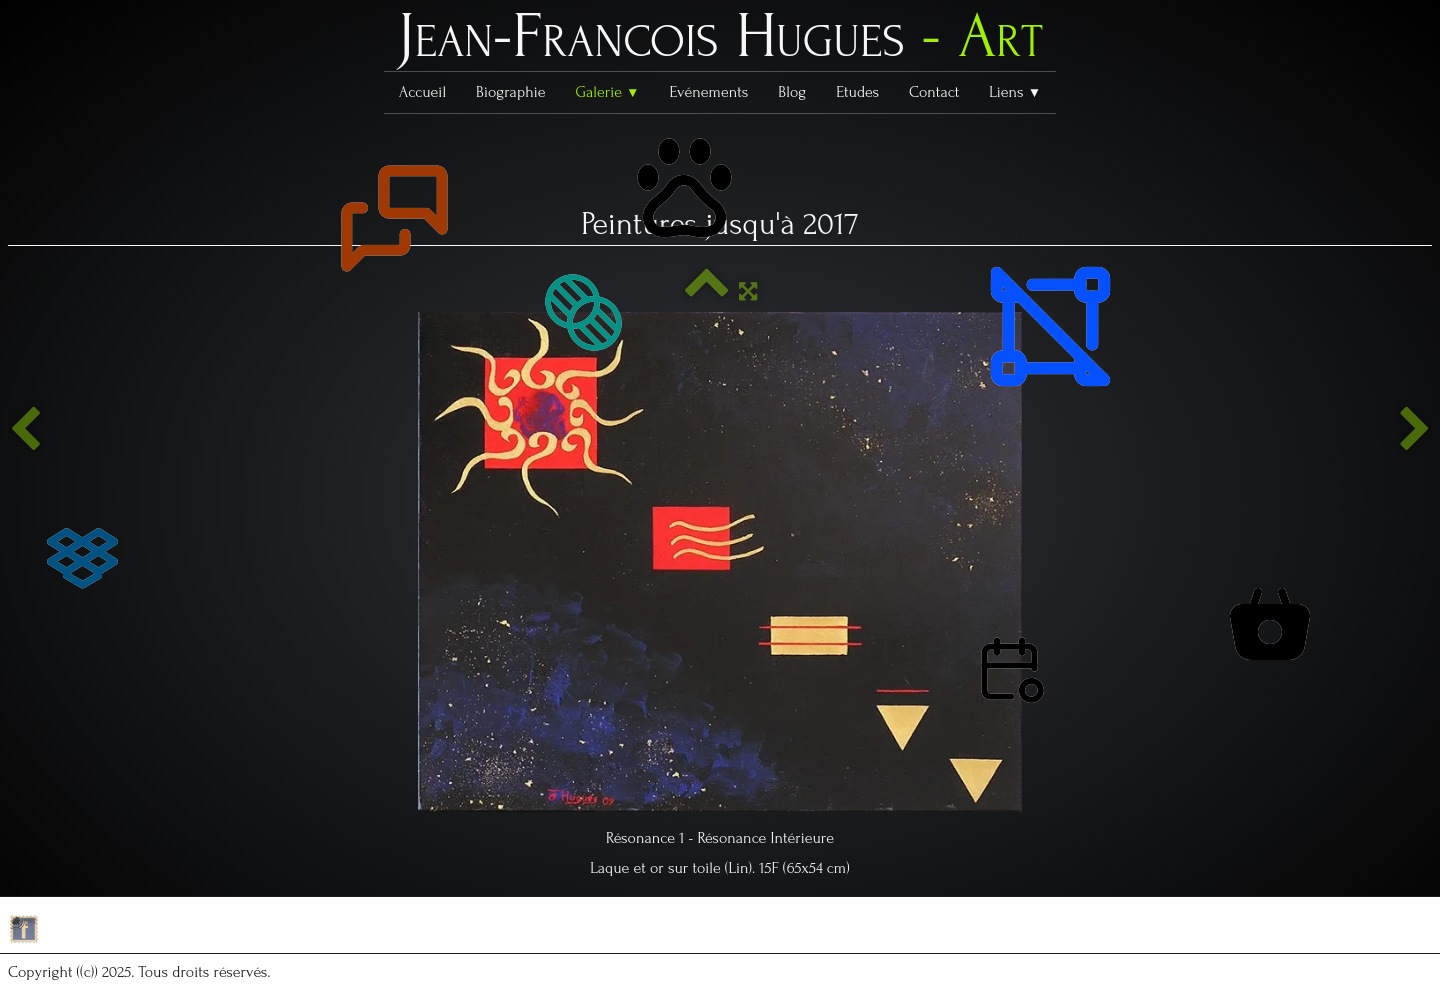 The image size is (1440, 992). Describe the element at coordinates (1050, 326) in the screenshot. I see `disable vector editing mode` at that location.